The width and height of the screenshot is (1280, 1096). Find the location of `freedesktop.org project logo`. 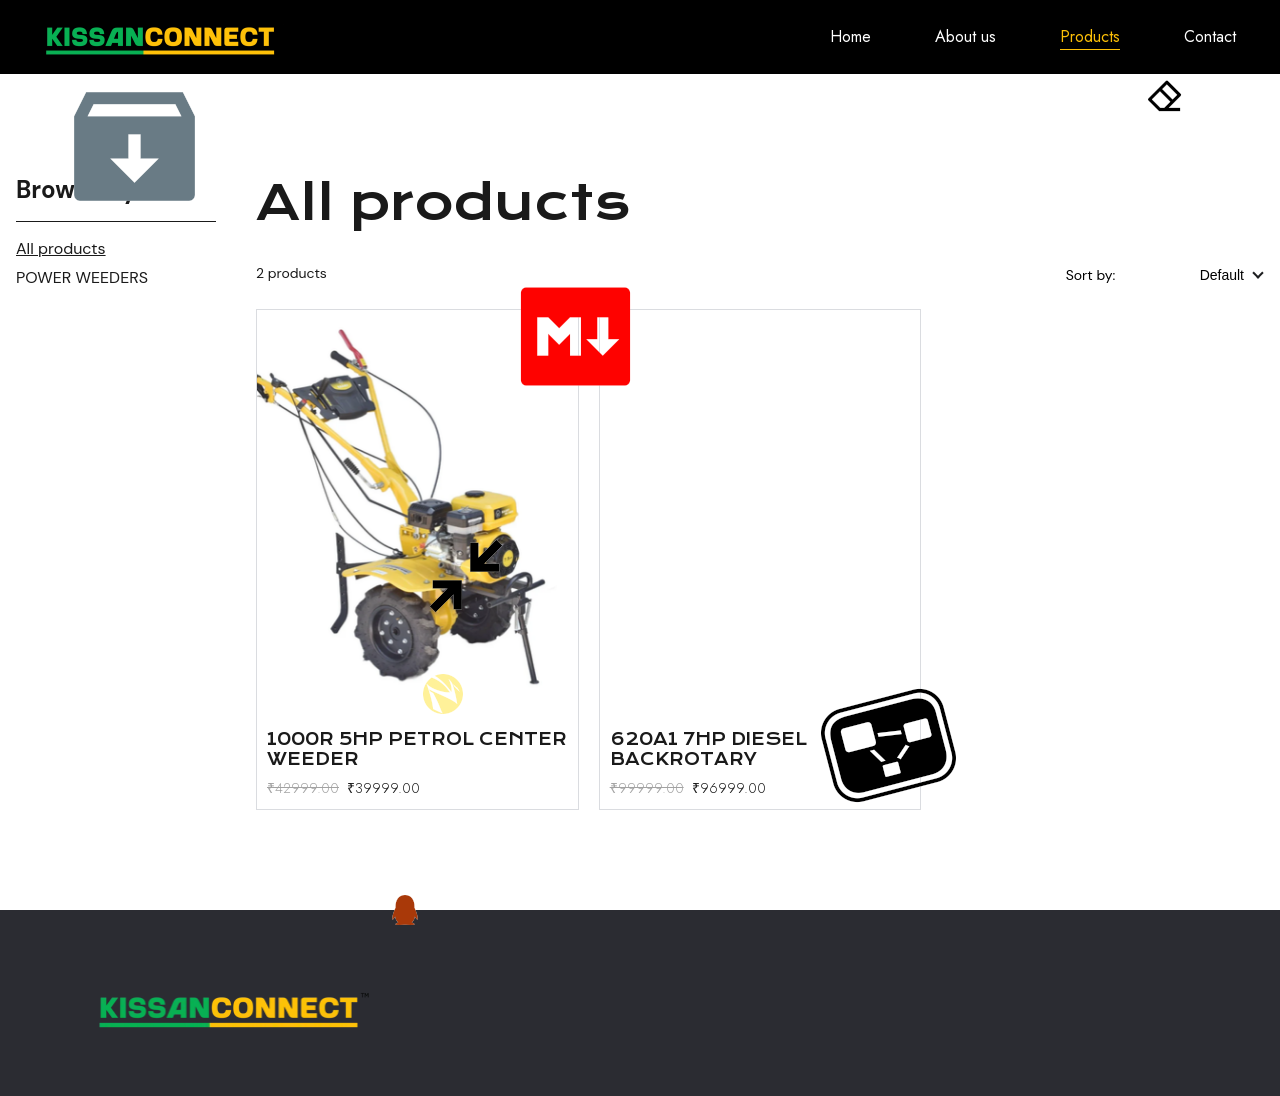

freedesktop.org project logo is located at coordinates (888, 745).